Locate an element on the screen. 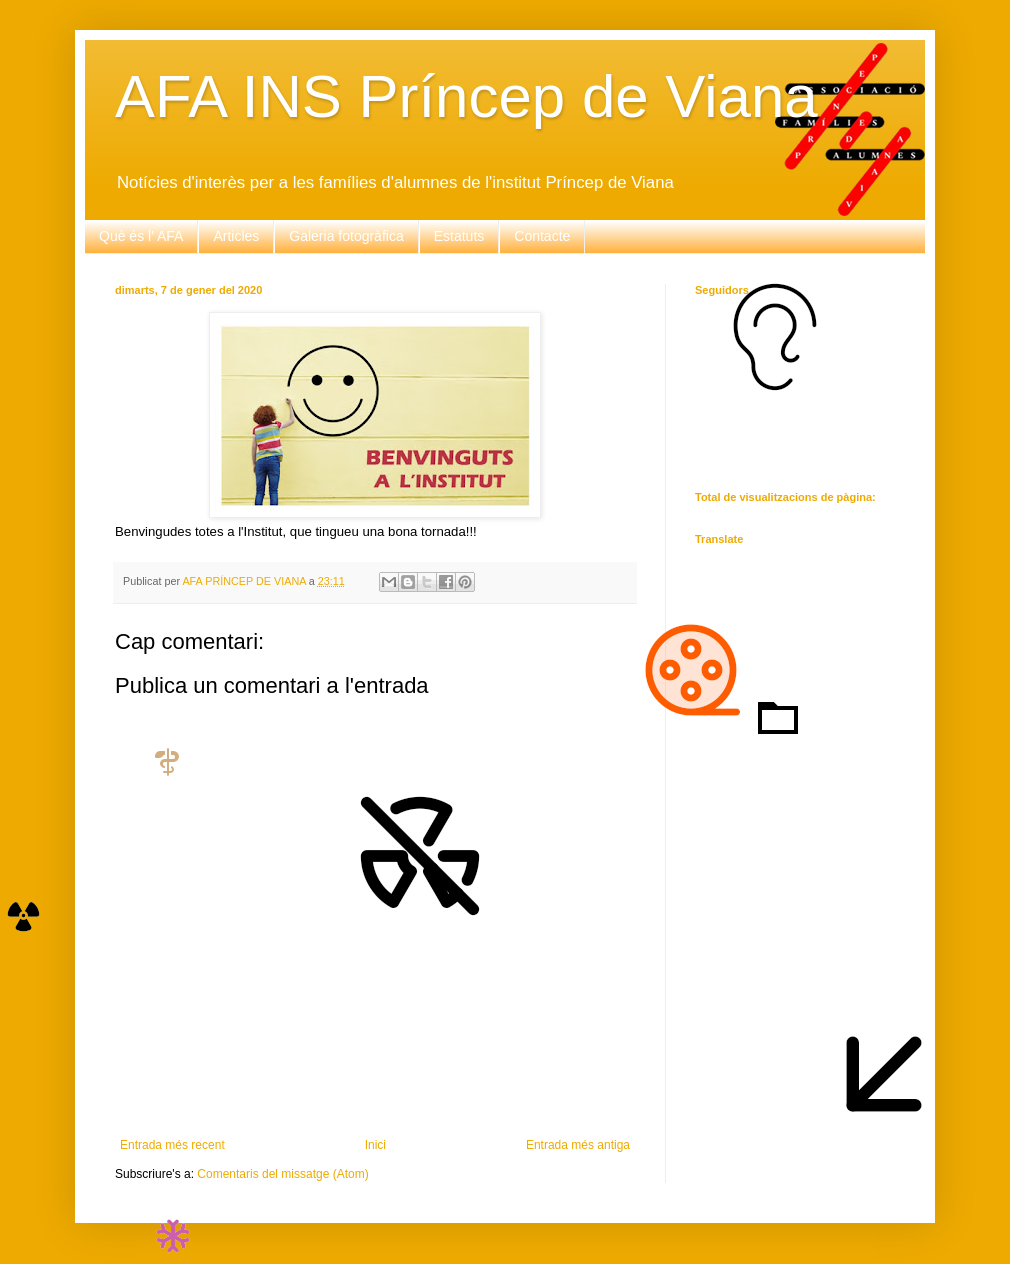  activate cooling or air conditioning mode is located at coordinates (173, 1236).